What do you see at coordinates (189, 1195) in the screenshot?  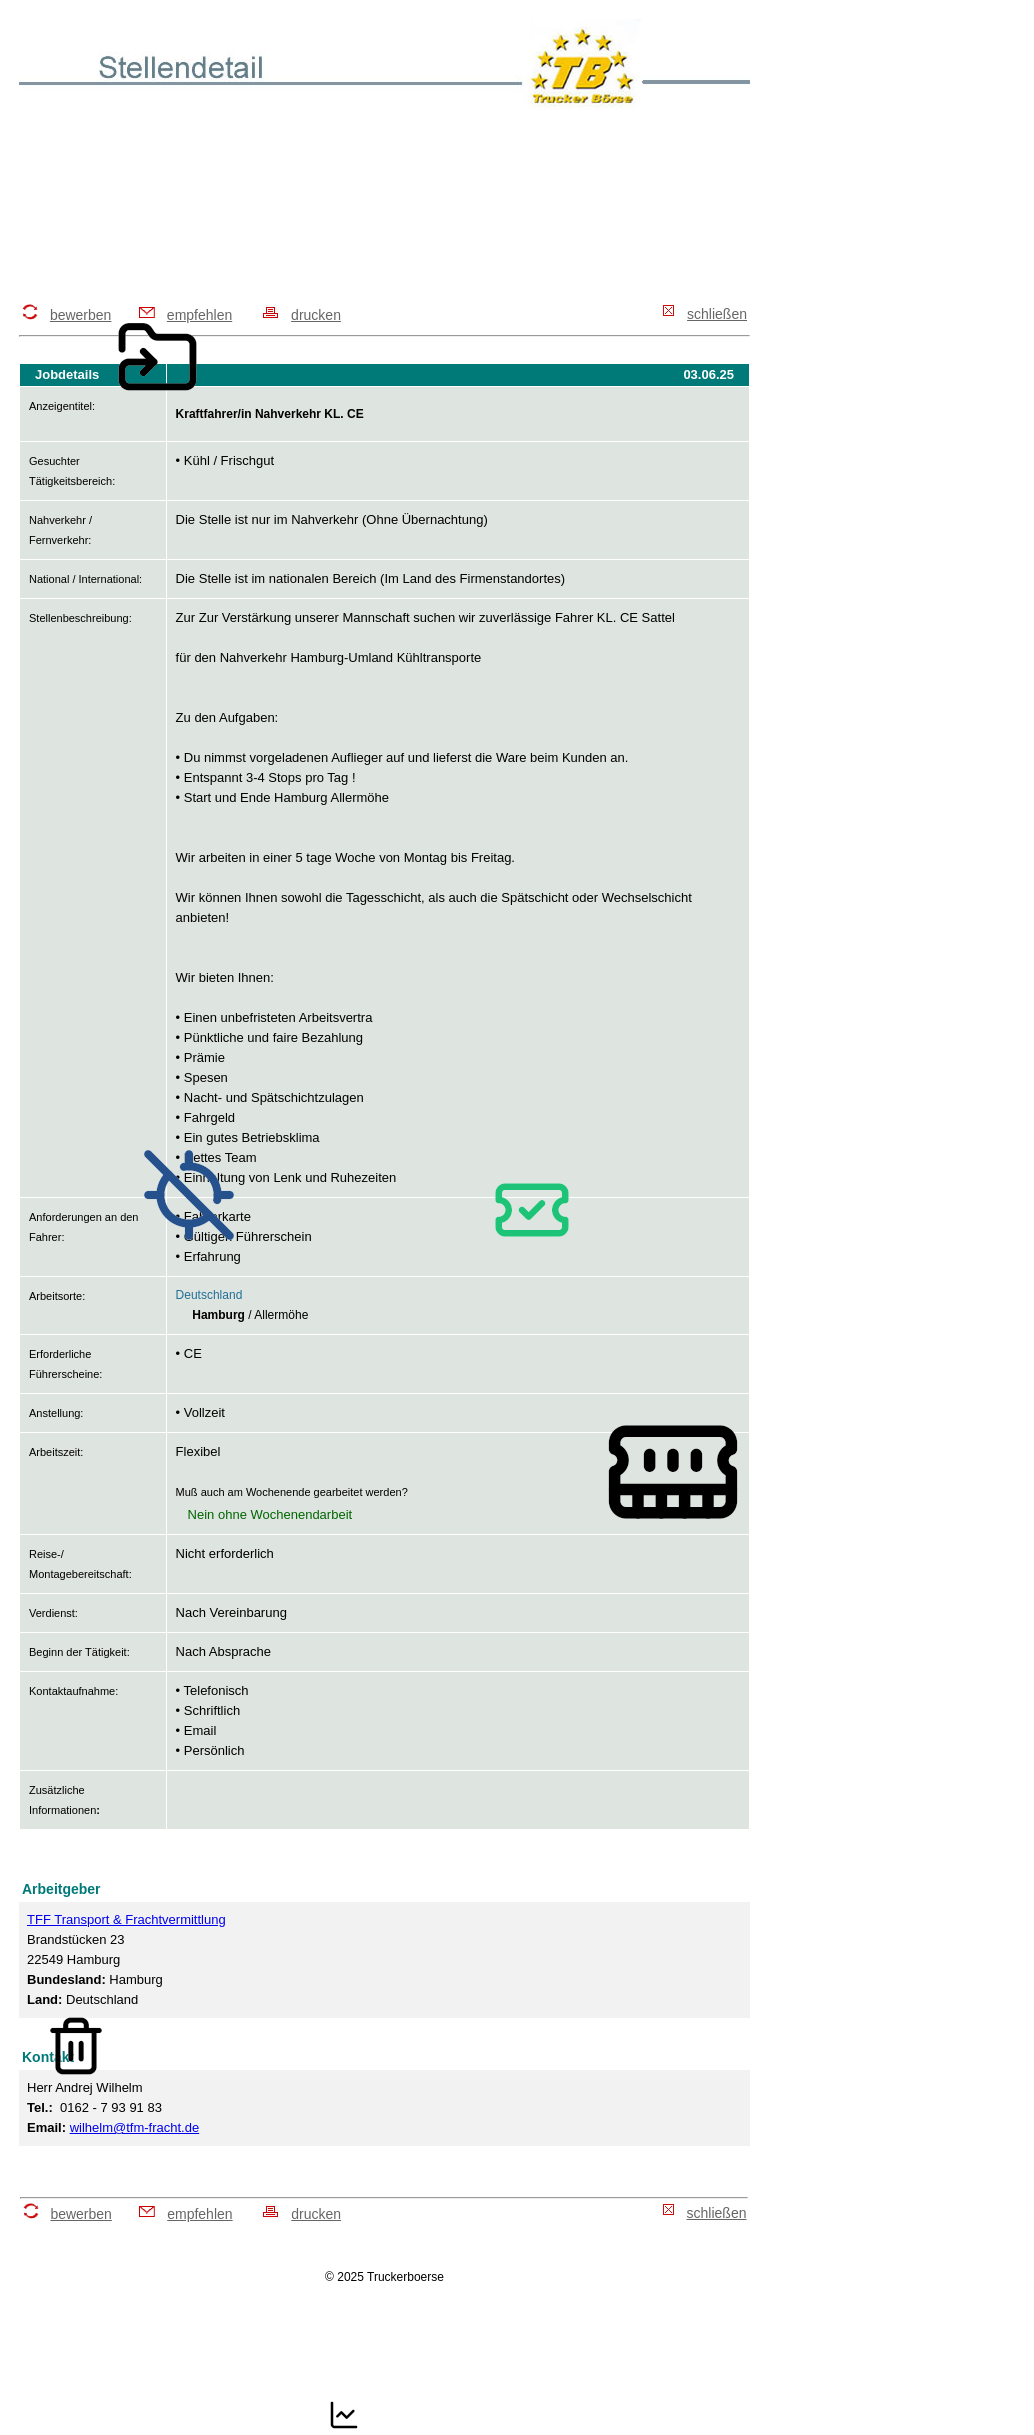 I see `location tracking is disabled` at bounding box center [189, 1195].